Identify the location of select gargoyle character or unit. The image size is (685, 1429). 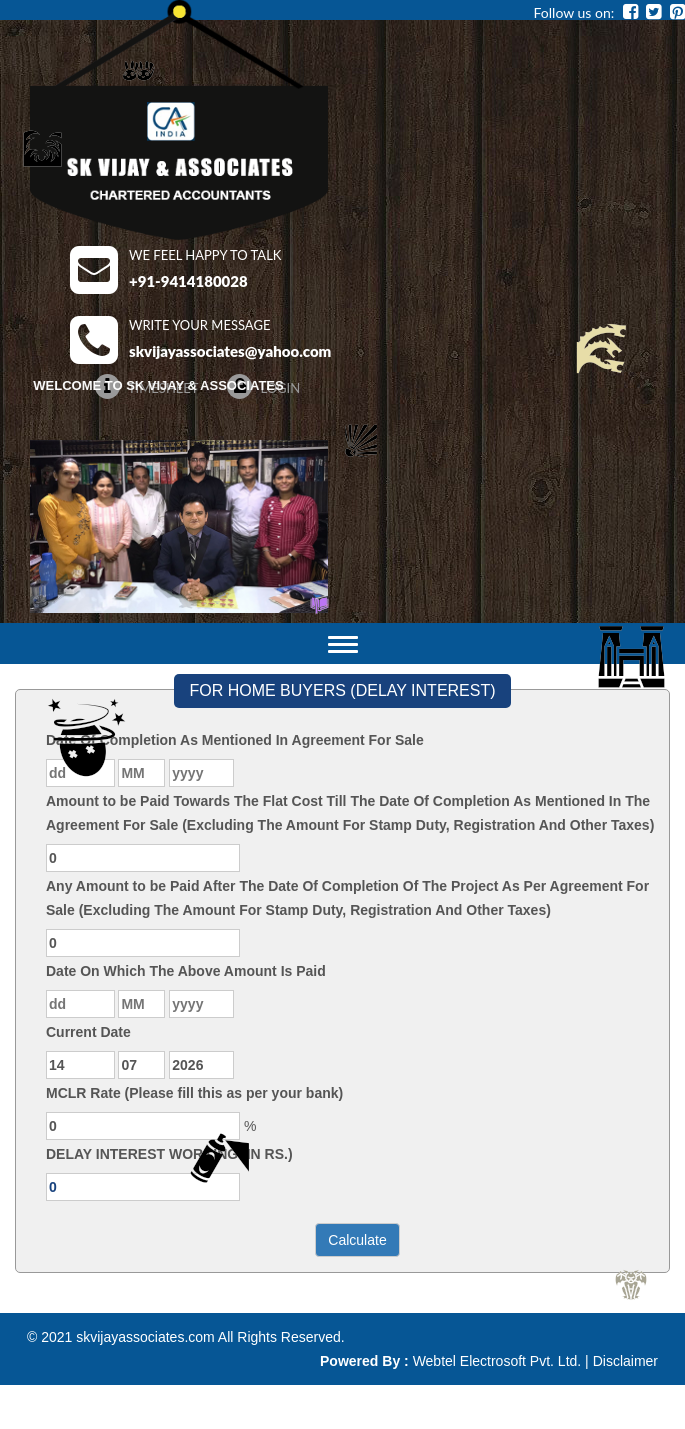
(631, 1285).